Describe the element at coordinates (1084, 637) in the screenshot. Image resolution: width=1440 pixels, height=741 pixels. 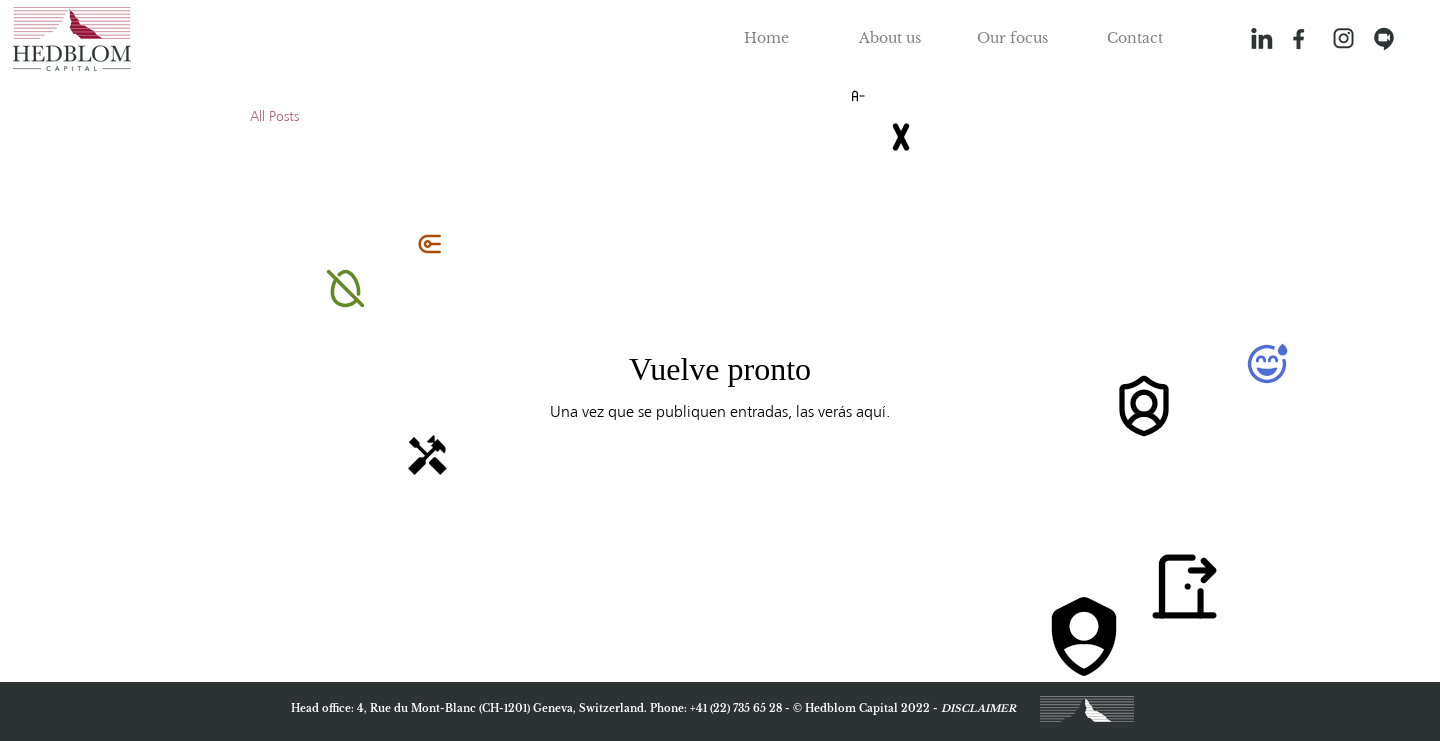
I see `manage user roles and permissions` at that location.